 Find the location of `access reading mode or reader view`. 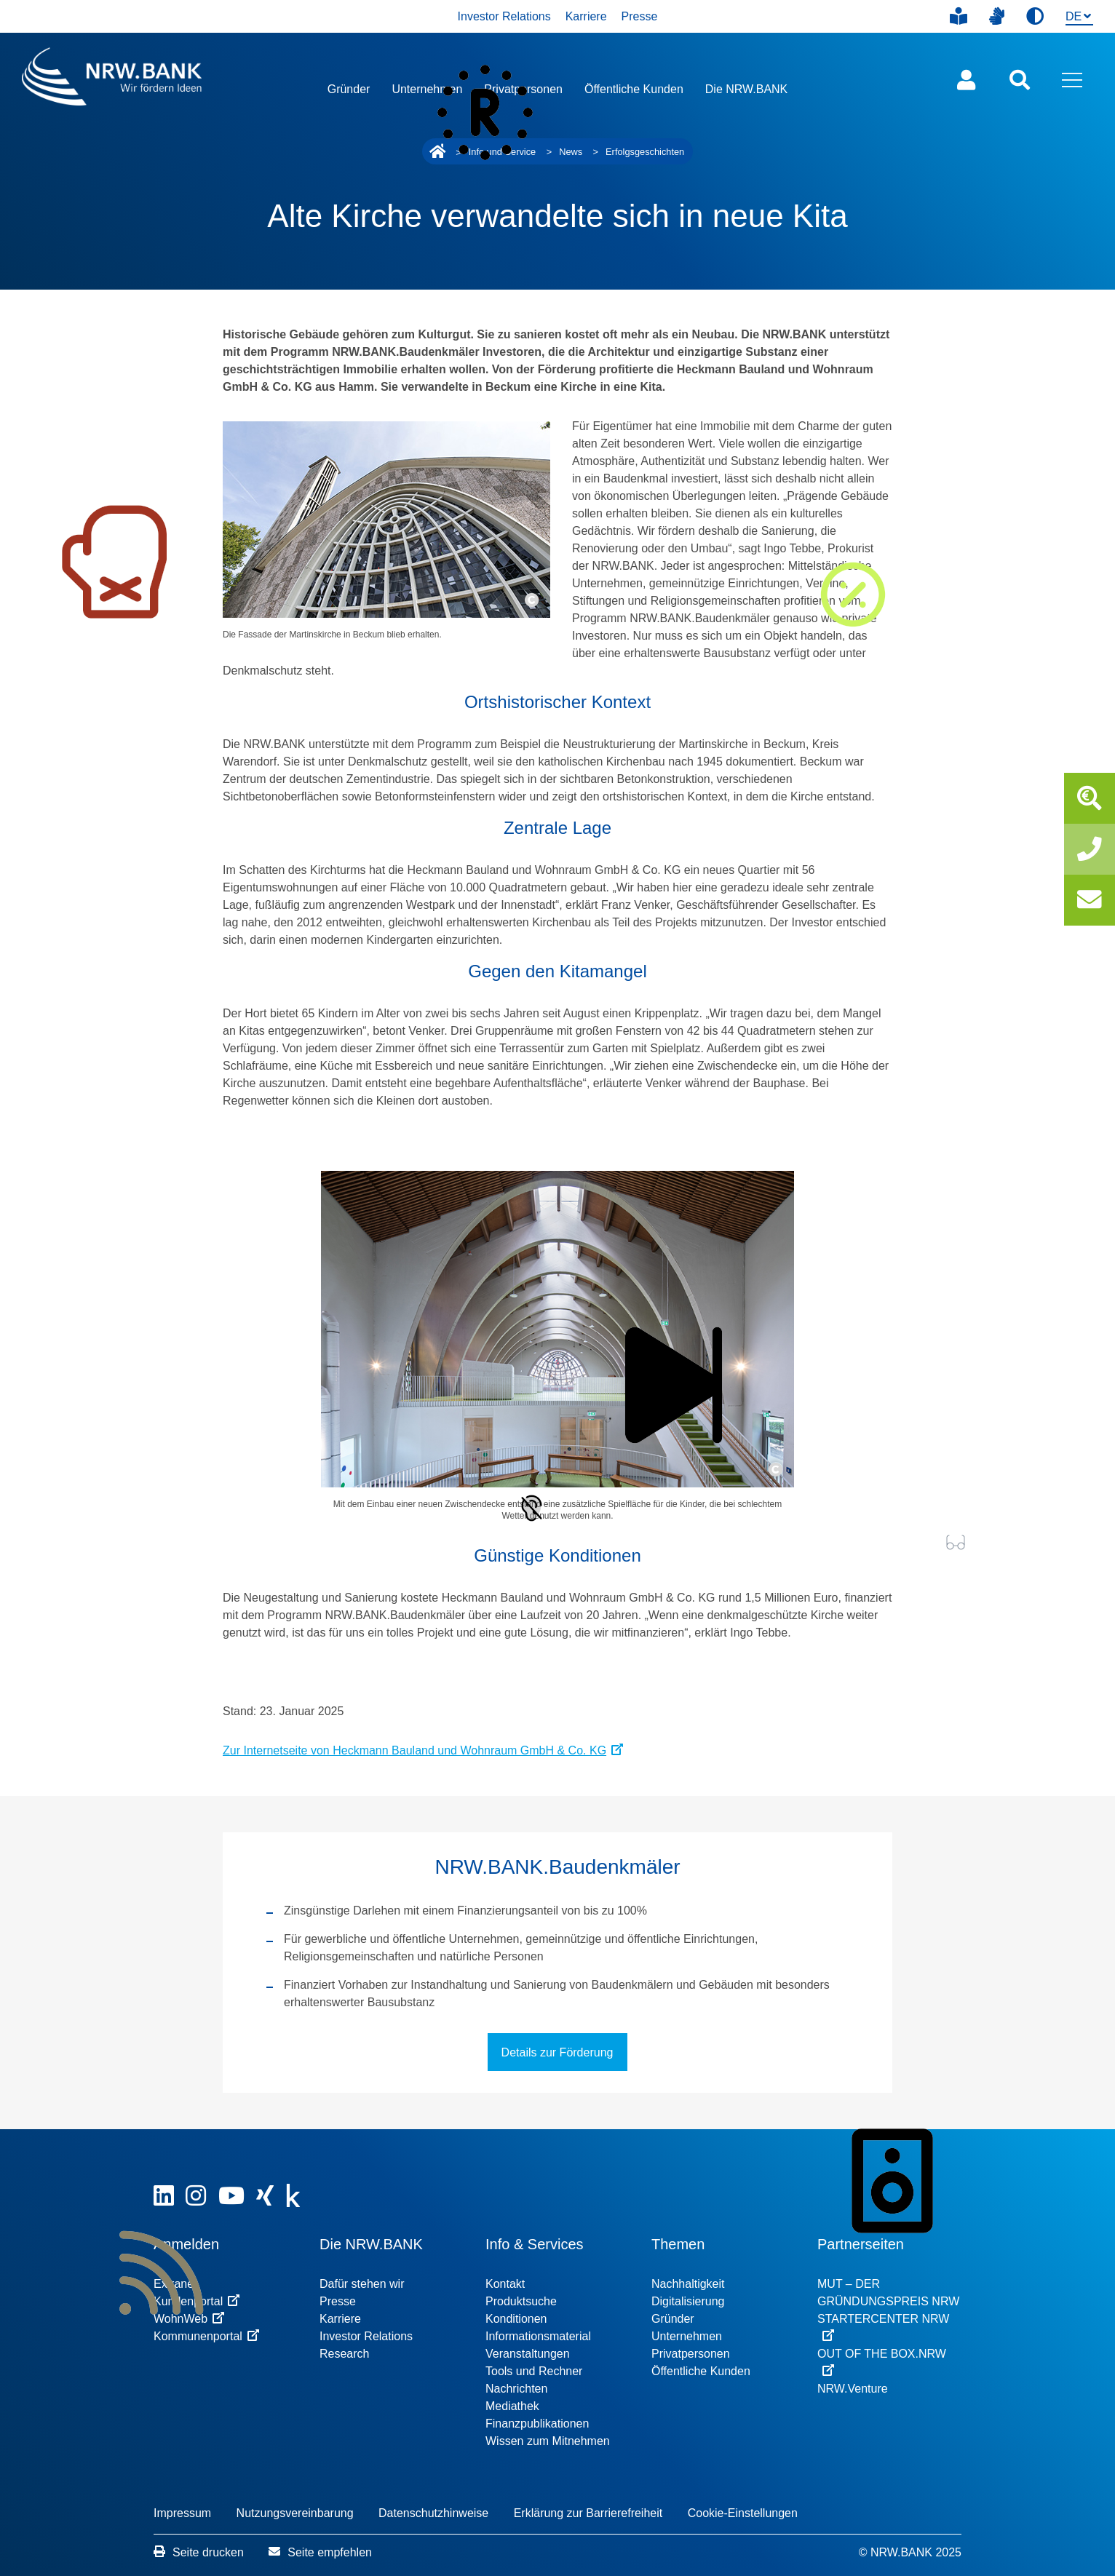

access reading mode or reader view is located at coordinates (956, 1543).